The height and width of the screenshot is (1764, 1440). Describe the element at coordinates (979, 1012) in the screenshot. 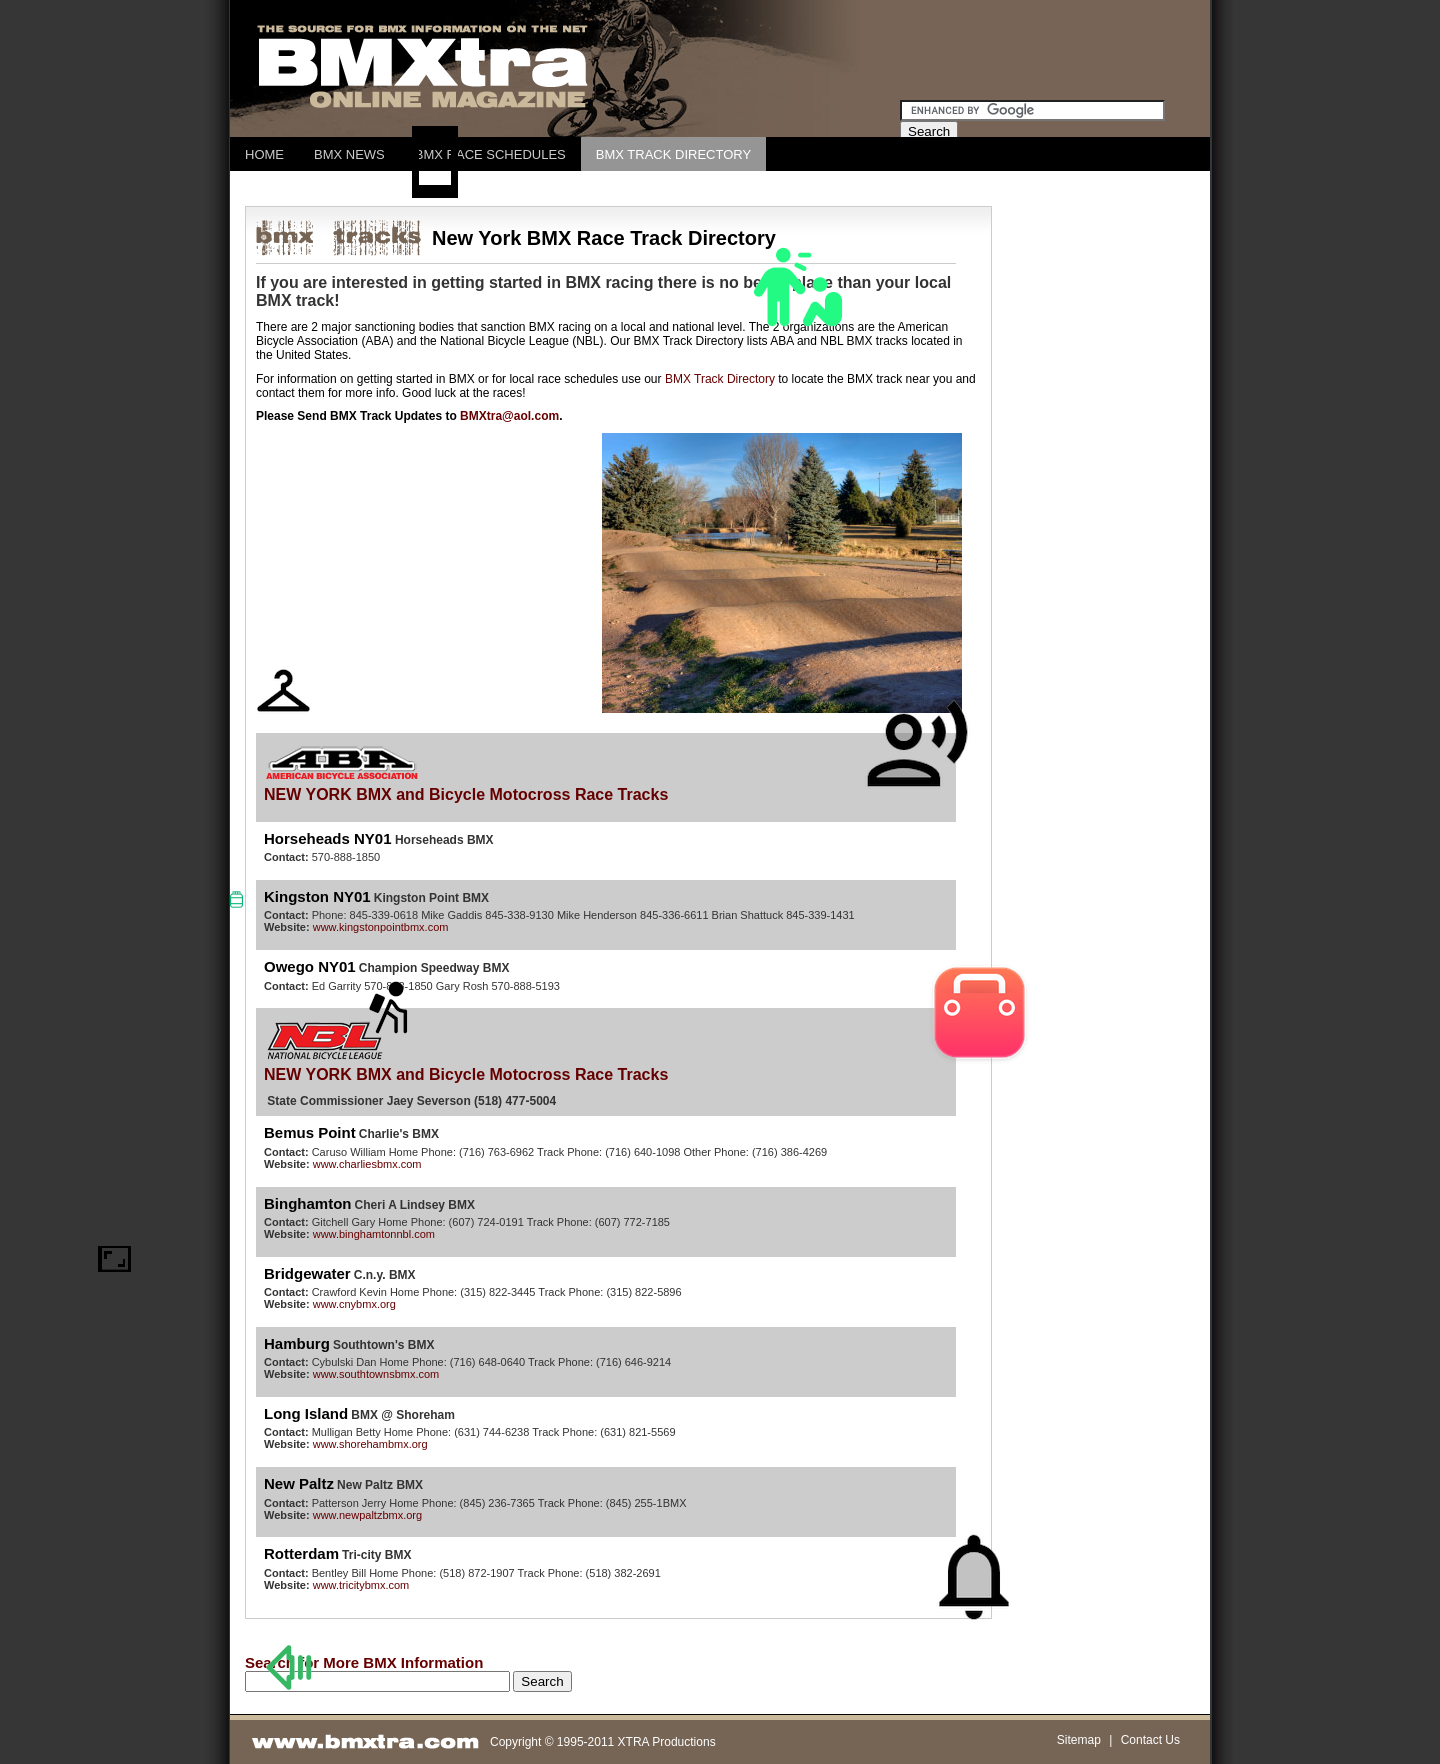

I see `access system utilities and tools` at that location.